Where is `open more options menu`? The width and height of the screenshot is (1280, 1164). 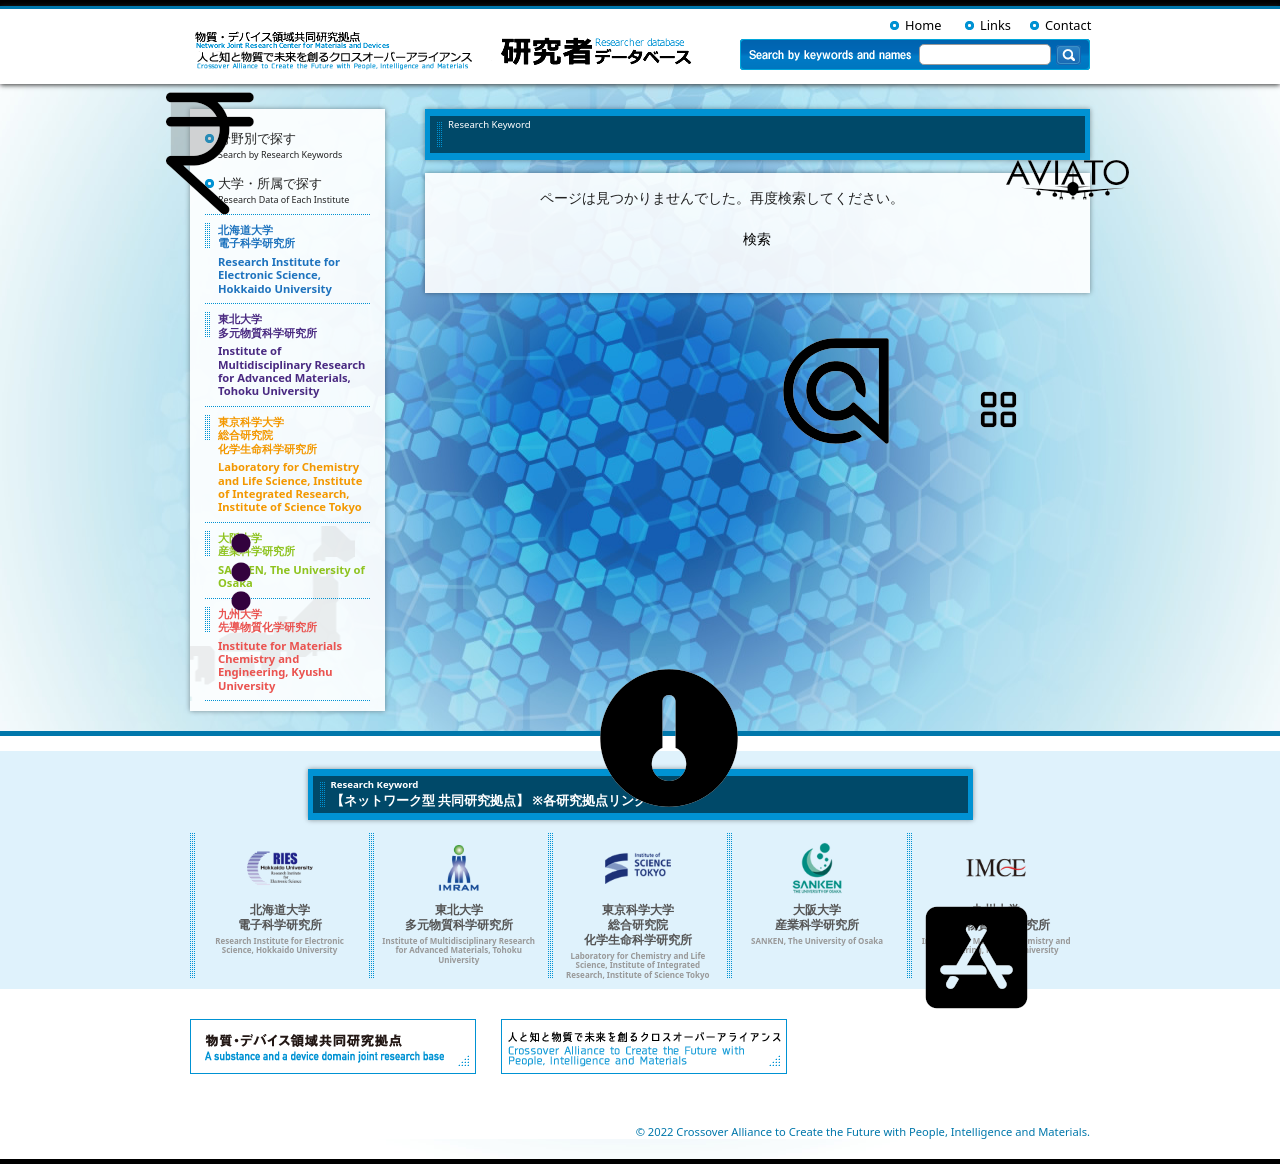
open more options menu is located at coordinates (241, 572).